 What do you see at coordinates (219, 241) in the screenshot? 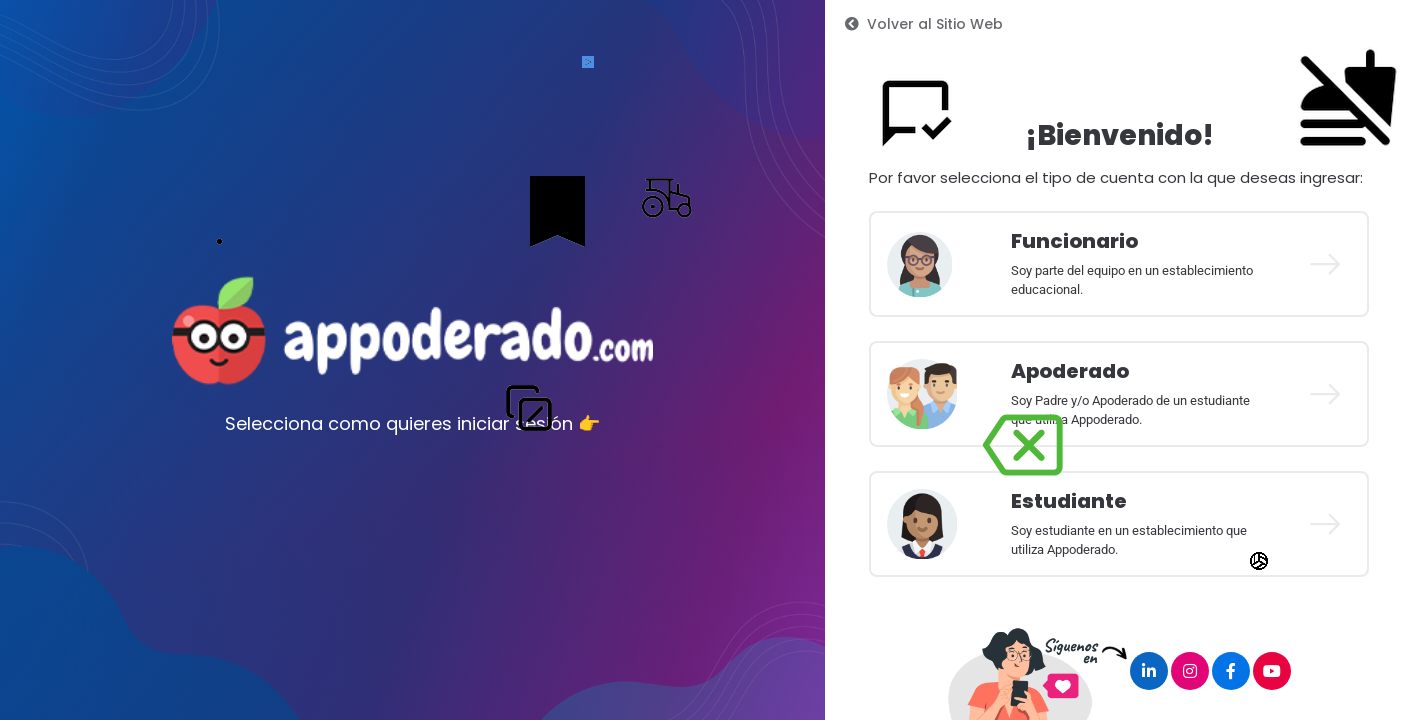
I see `indicates an unread notification or new item` at bounding box center [219, 241].